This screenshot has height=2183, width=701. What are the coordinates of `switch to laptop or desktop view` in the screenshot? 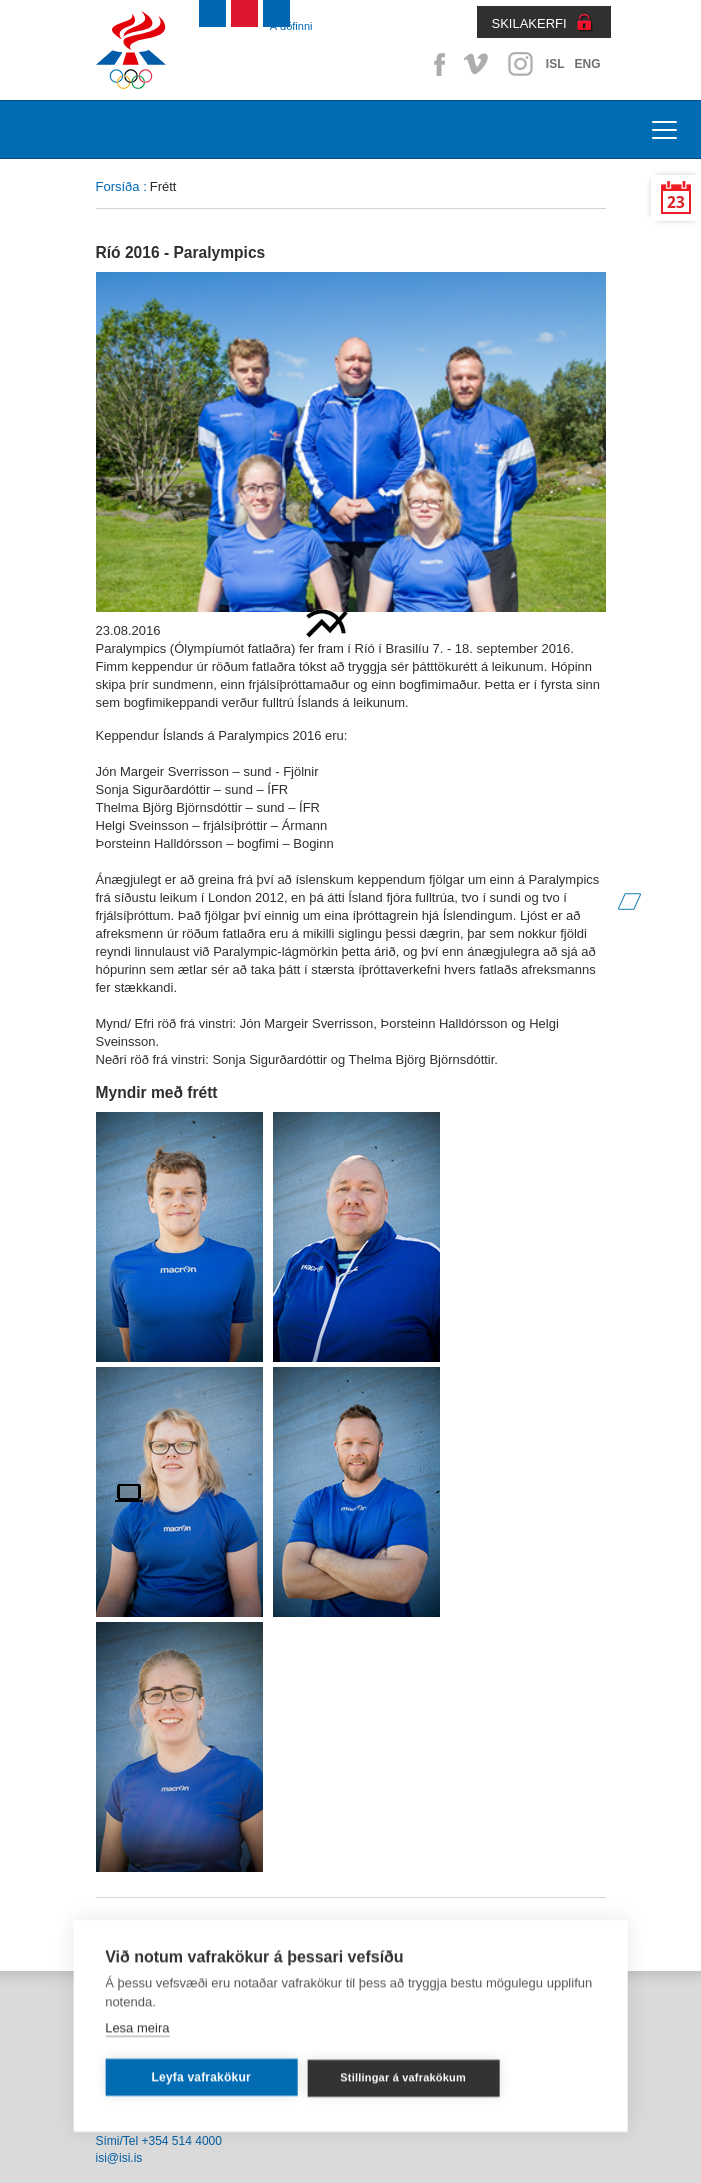 It's located at (129, 1493).